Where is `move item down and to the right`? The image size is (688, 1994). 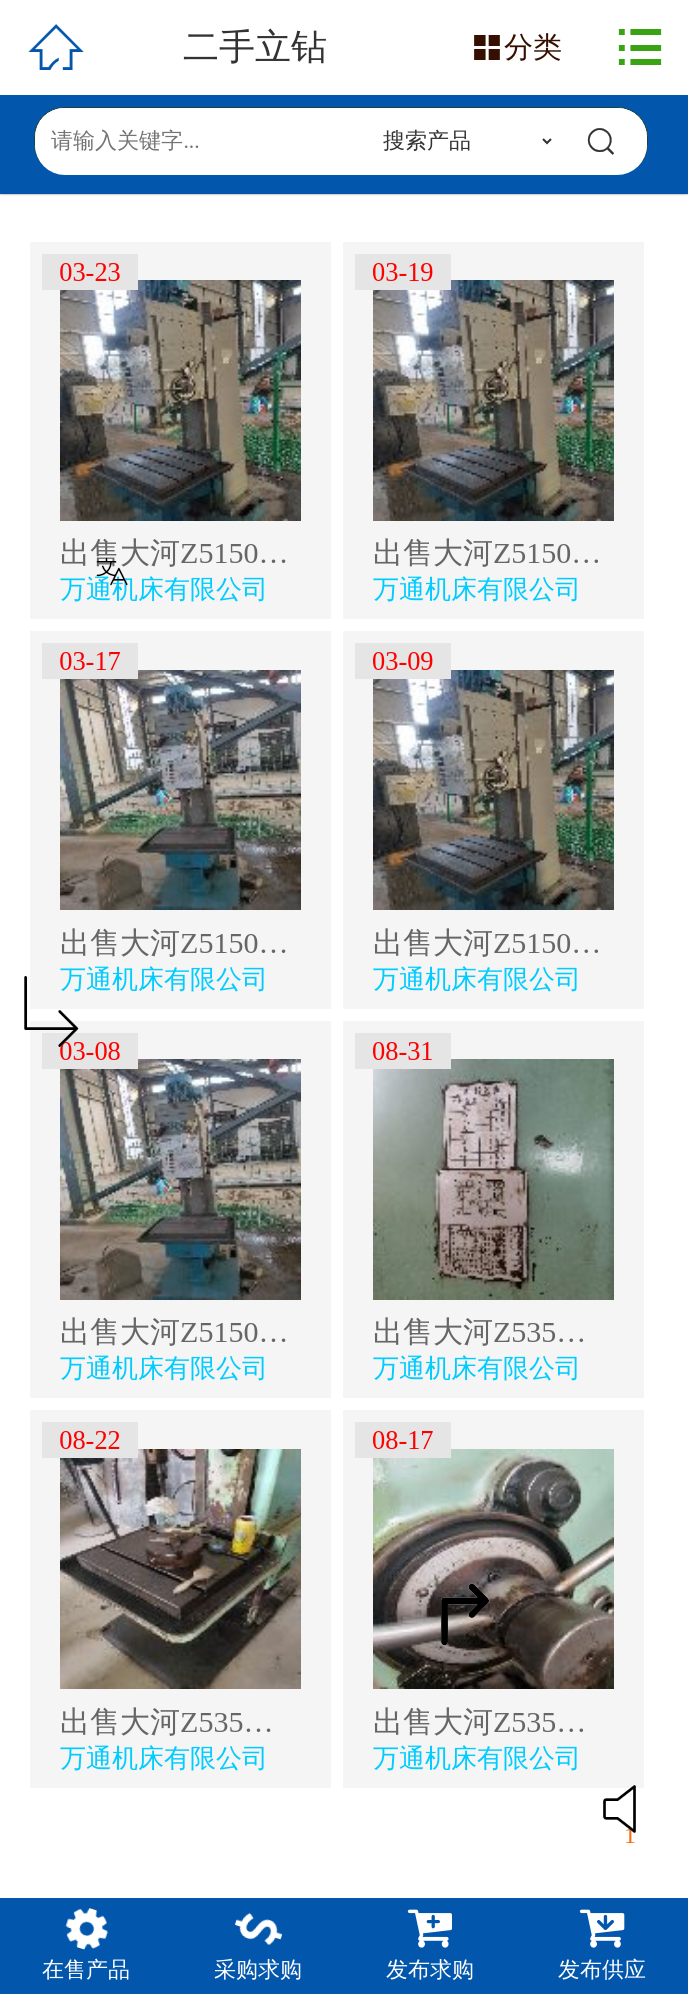 move item down and to the right is located at coordinates (45, 1011).